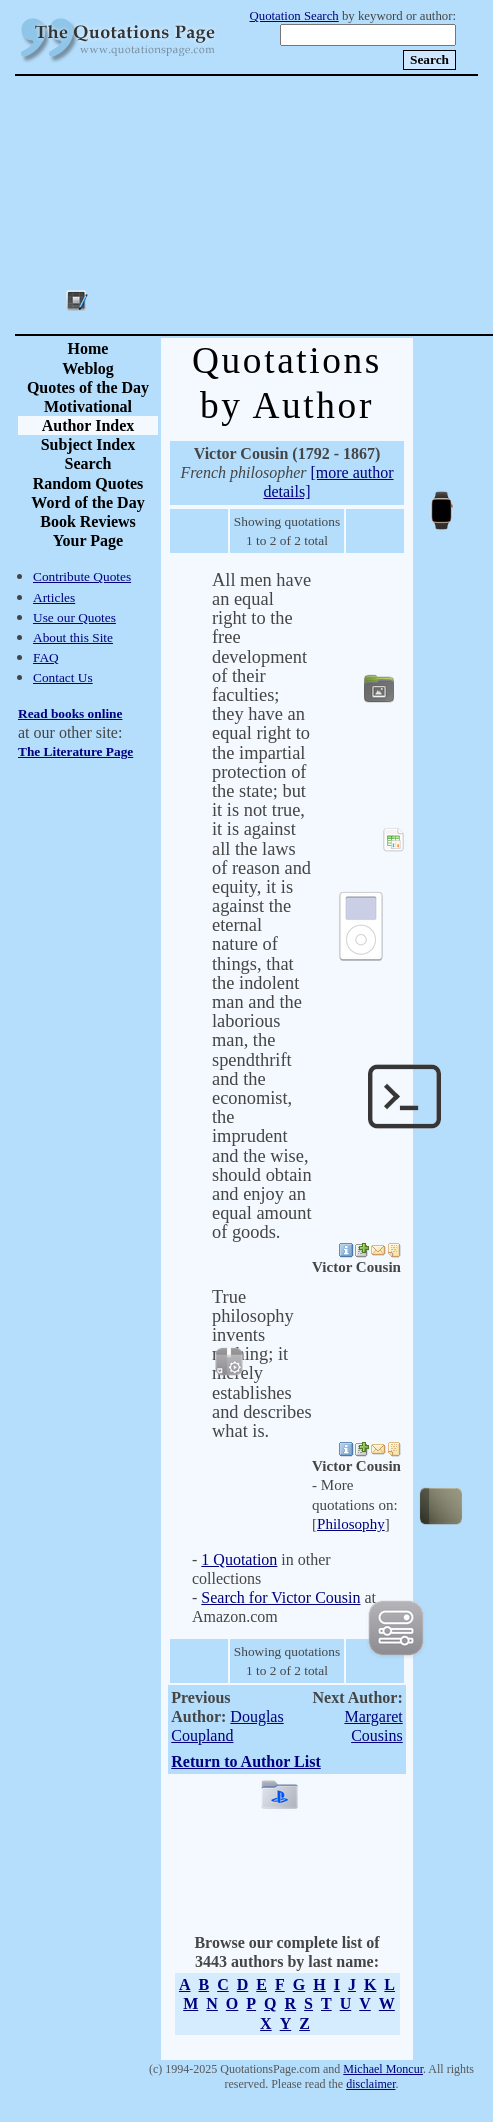  Describe the element at coordinates (404, 1096) in the screenshot. I see `open terminal or command line interface` at that location.